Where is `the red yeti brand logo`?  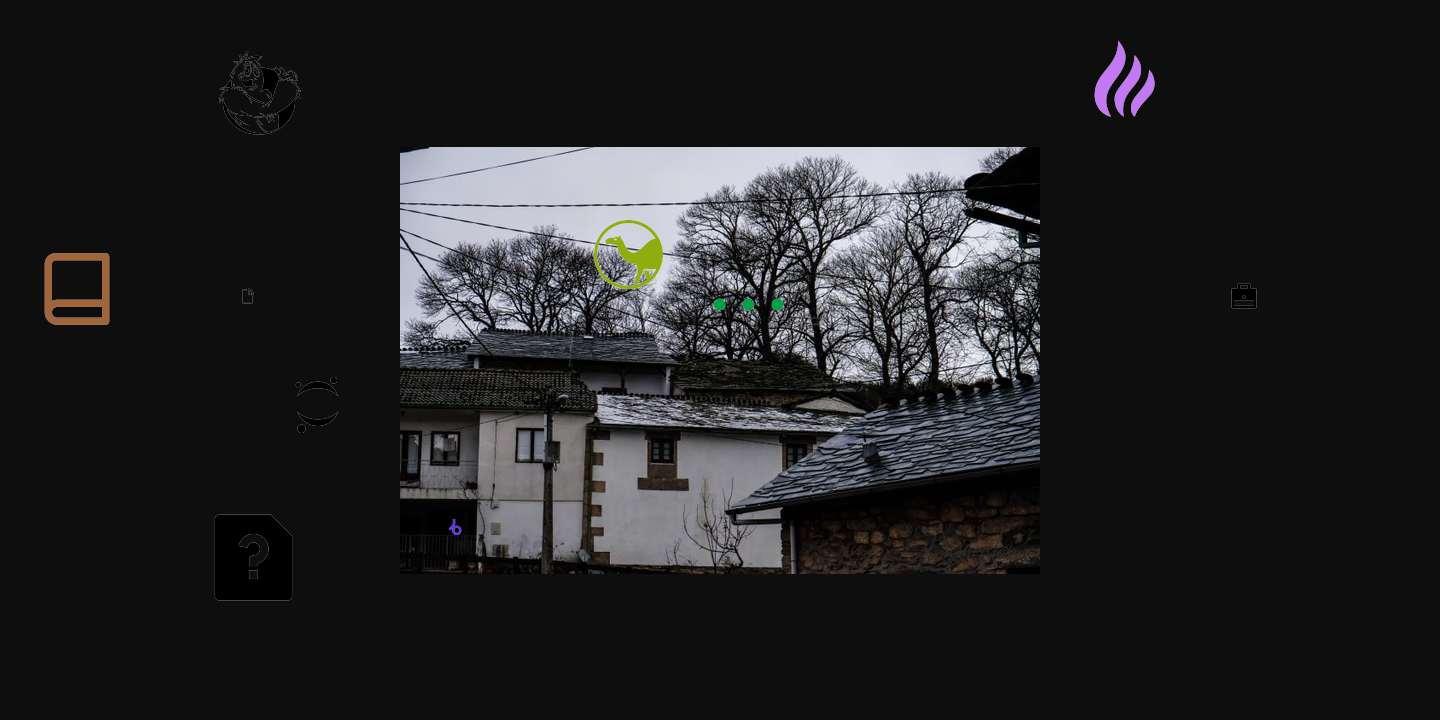
the red yeti brand logo is located at coordinates (260, 93).